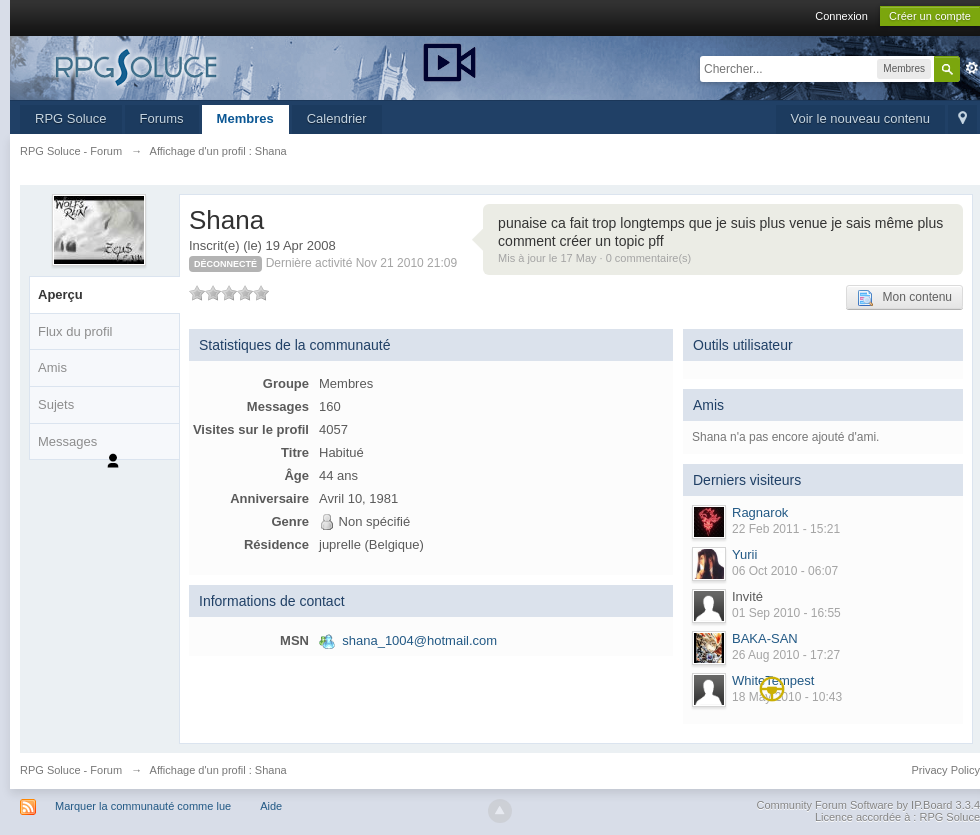  Describe the element at coordinates (449, 62) in the screenshot. I see `start a live broadcast or stream` at that location.